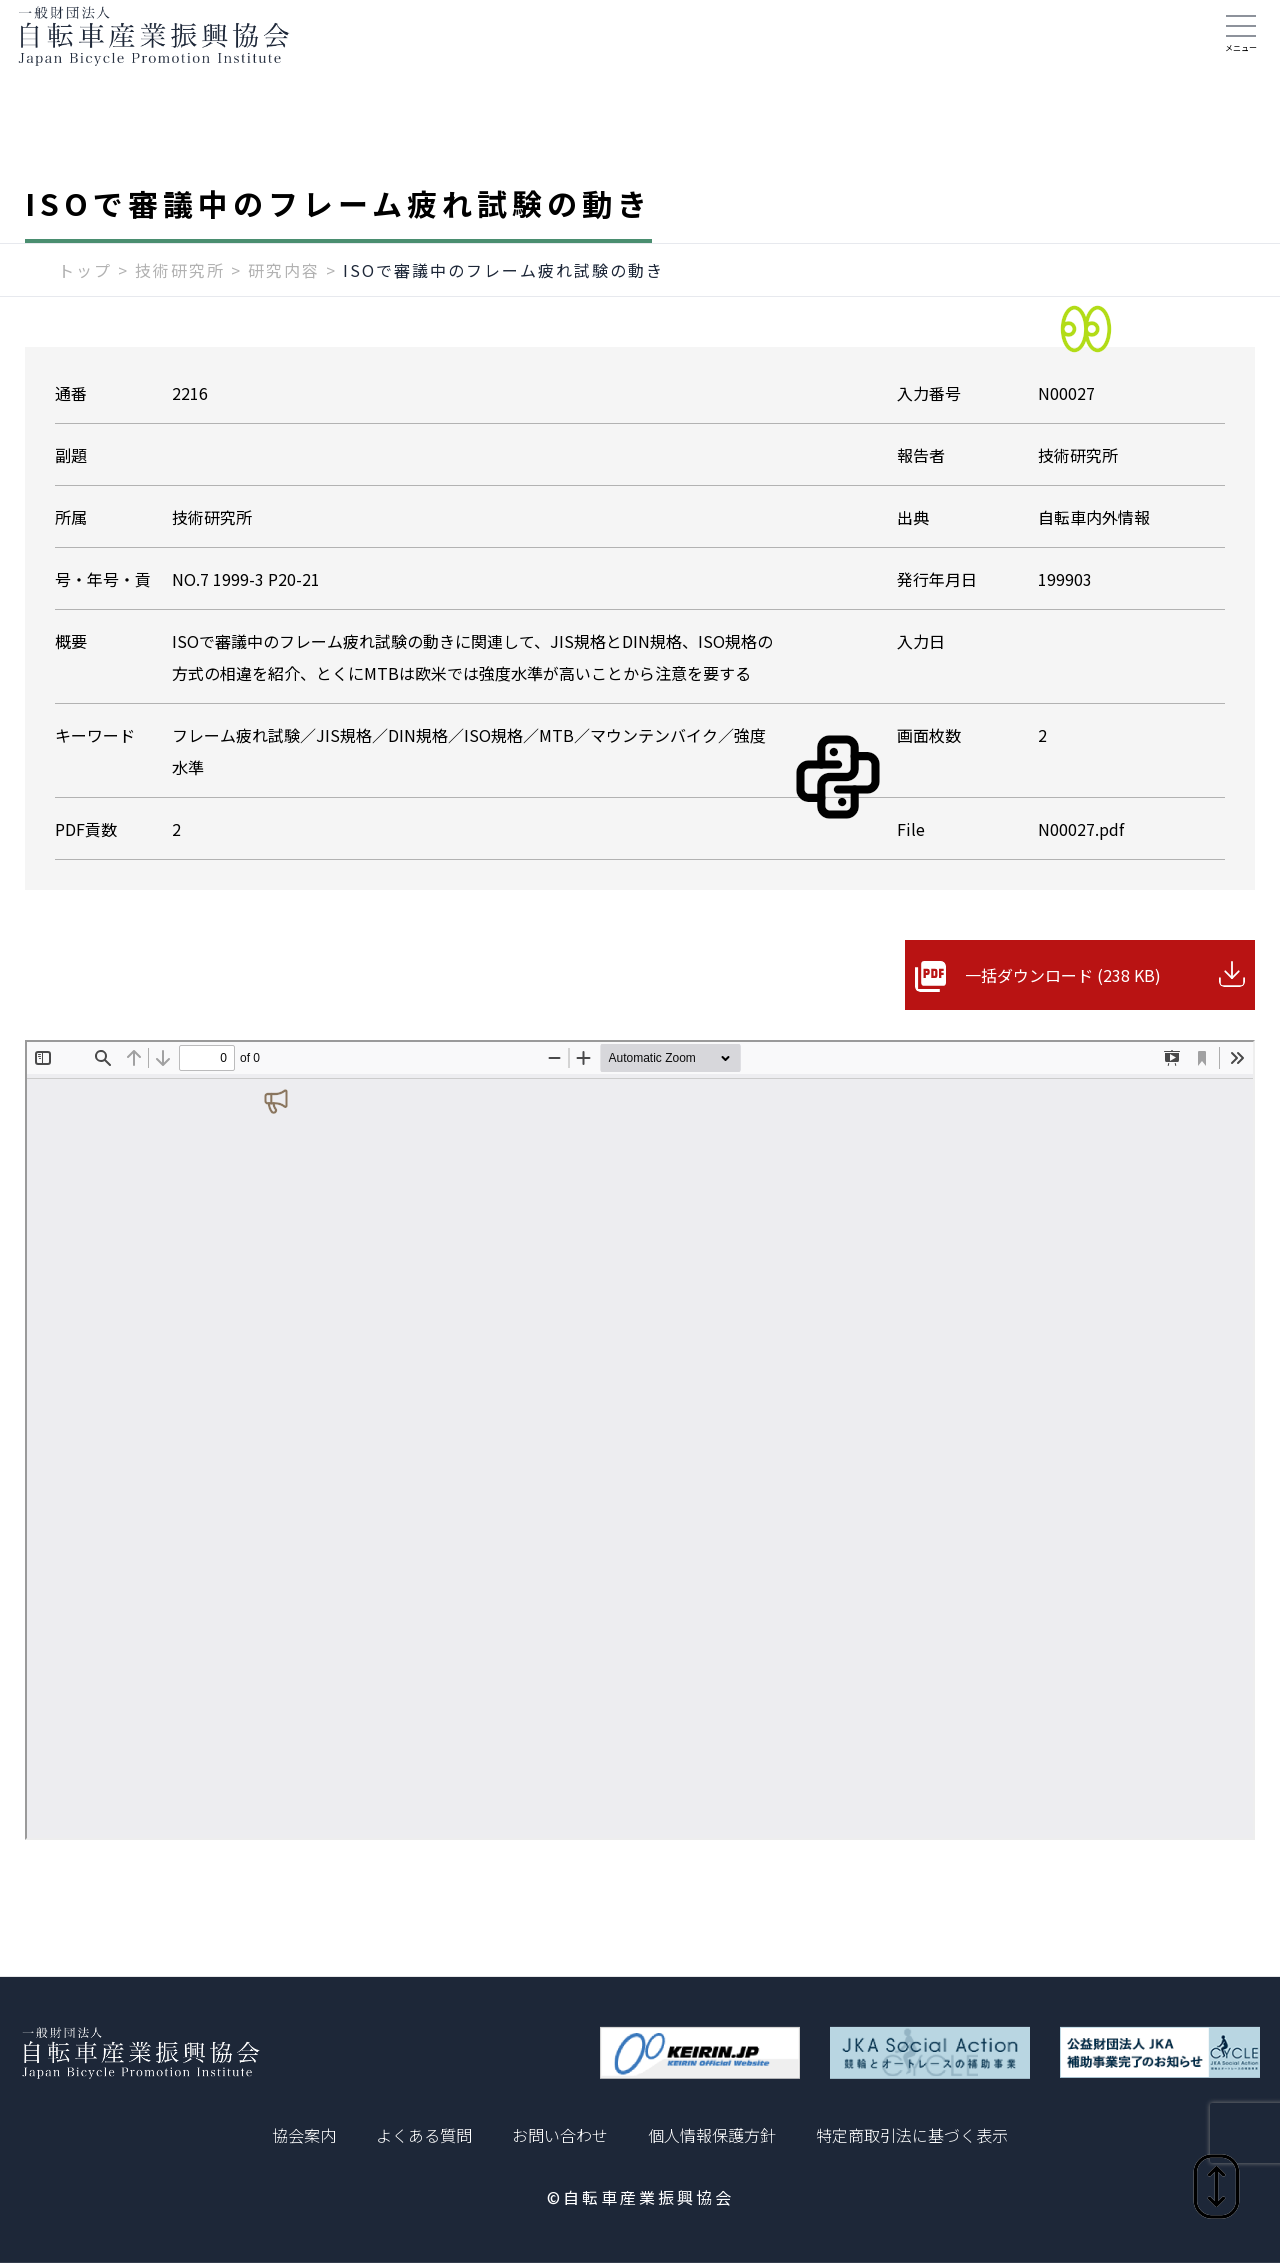 The width and height of the screenshot is (1280, 2263). Describe the element at coordinates (1216, 2186) in the screenshot. I see `scroll up or down on the page` at that location.